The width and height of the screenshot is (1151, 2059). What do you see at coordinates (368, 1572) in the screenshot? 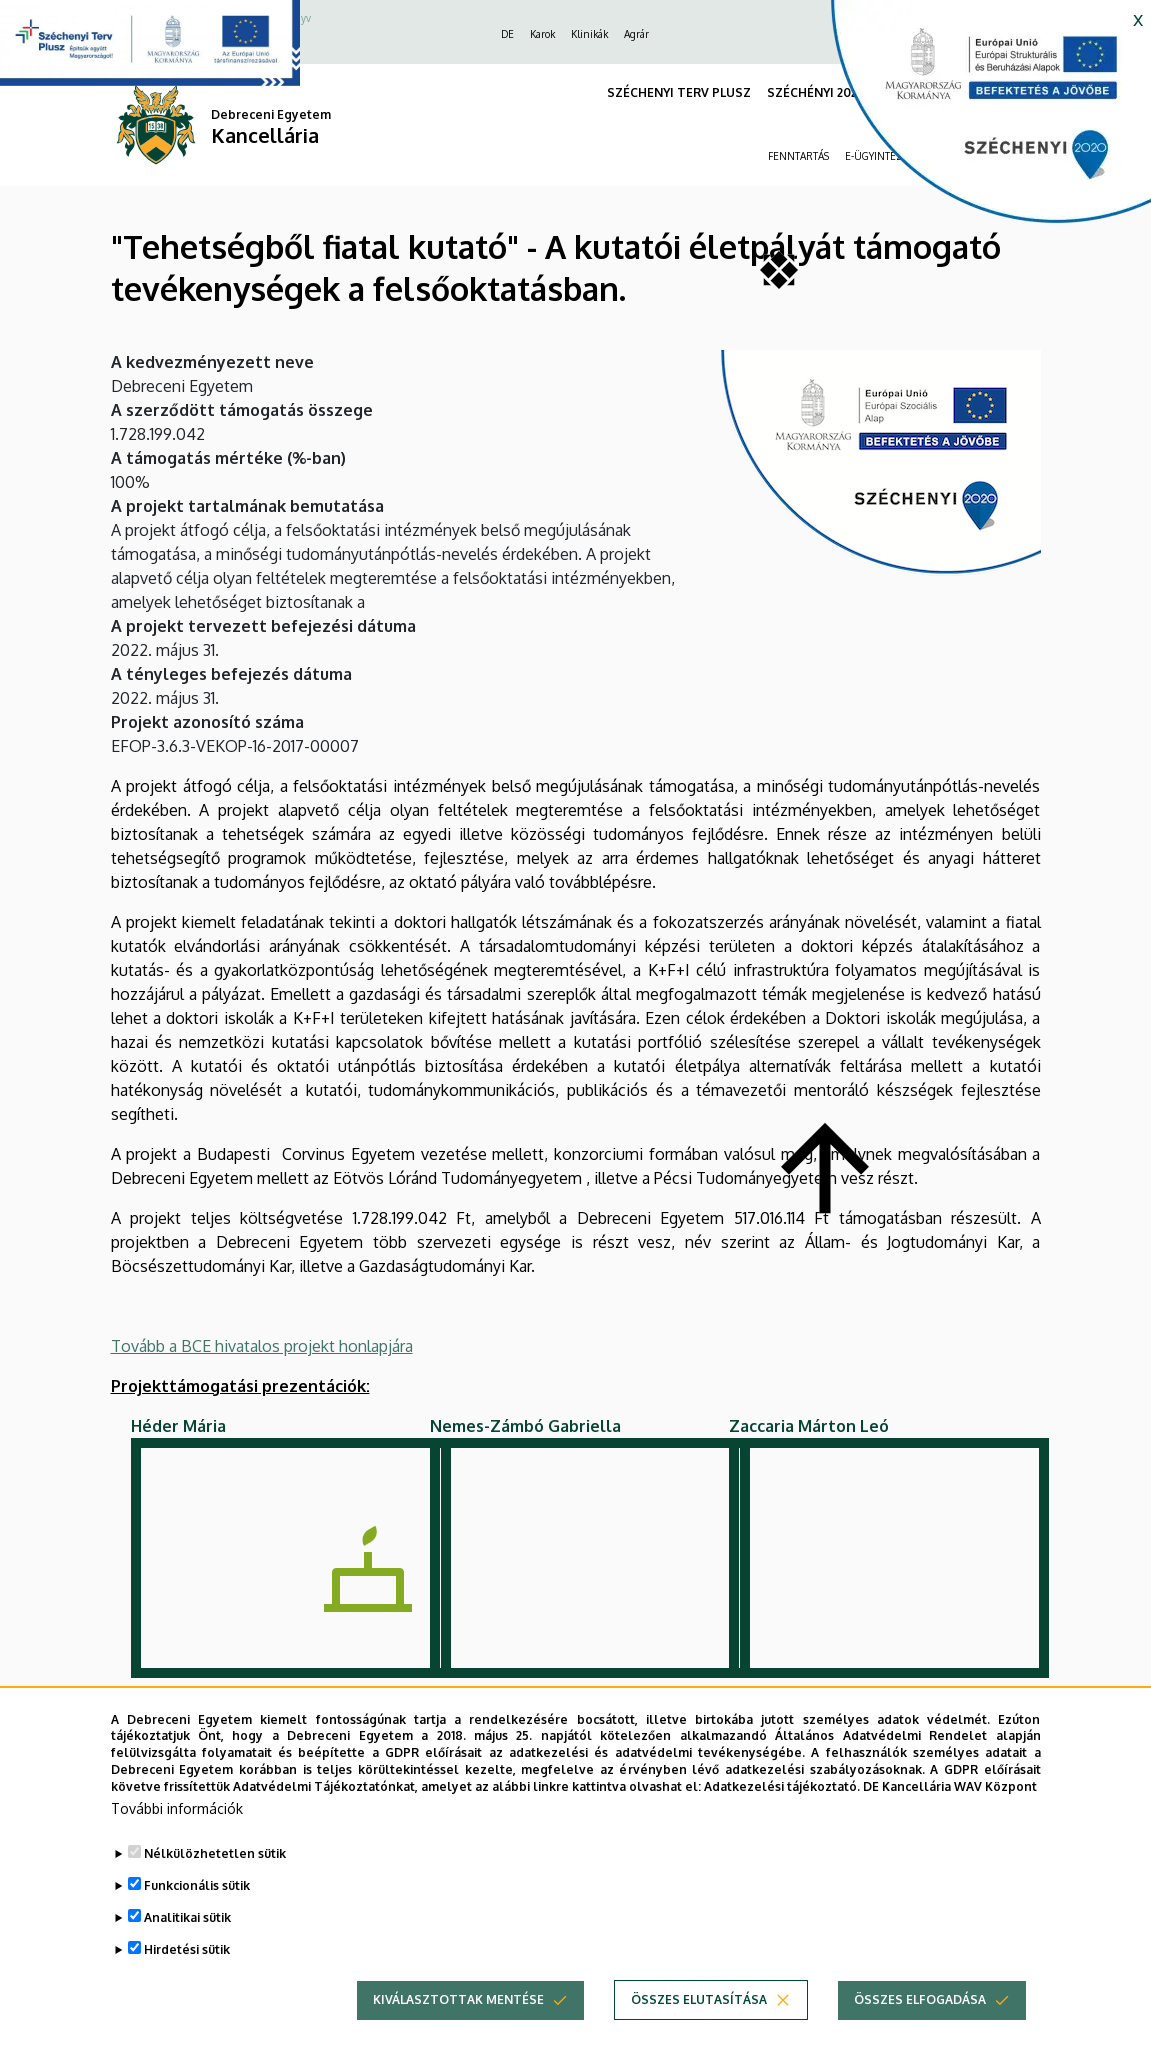
I see `view birthday or celebration notifications` at bounding box center [368, 1572].